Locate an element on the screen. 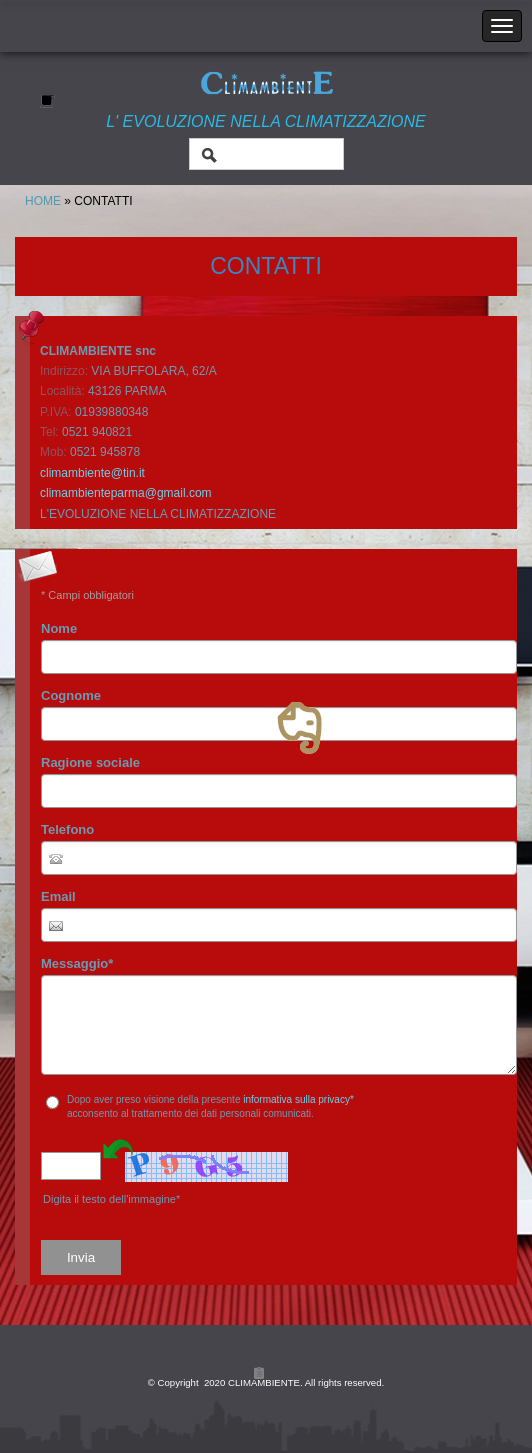 The width and height of the screenshot is (532, 1453). find nearby coffee shops or cafes is located at coordinates (47, 101).